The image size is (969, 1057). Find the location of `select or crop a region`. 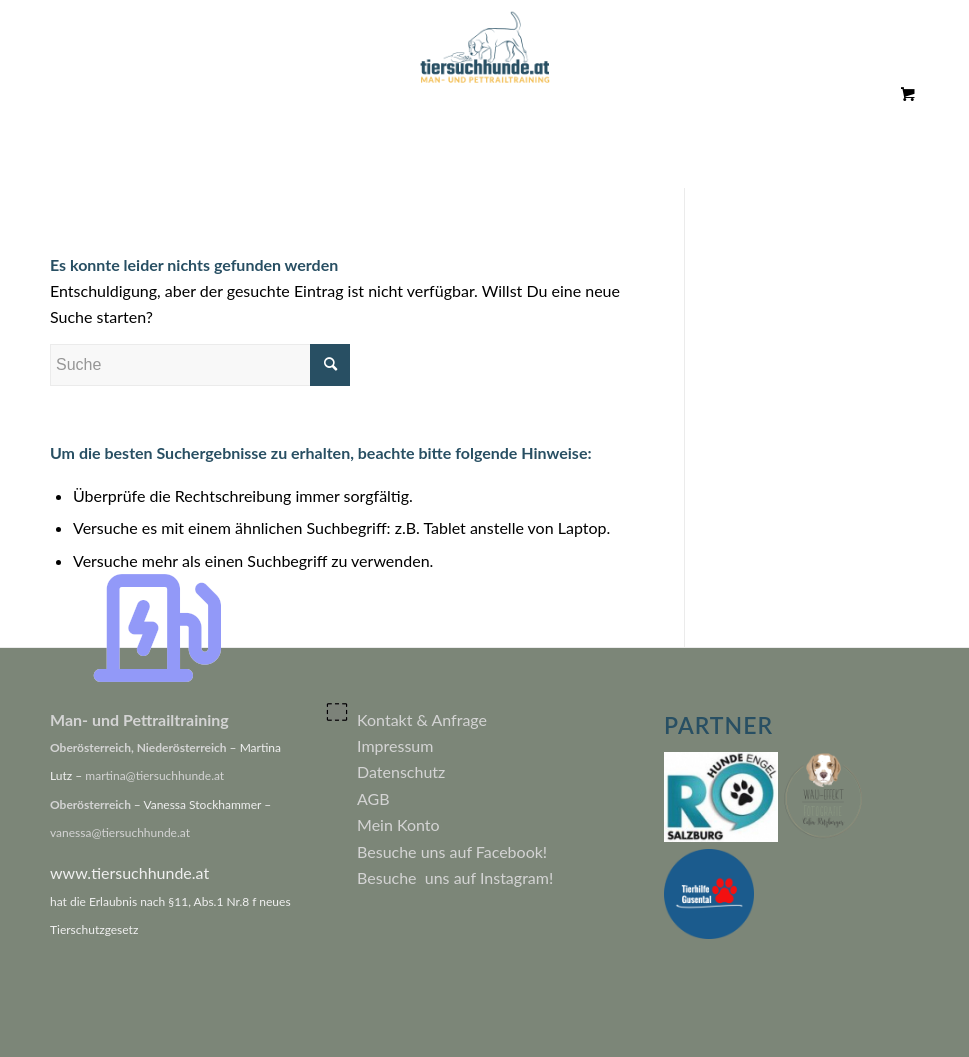

select or crop a region is located at coordinates (337, 712).